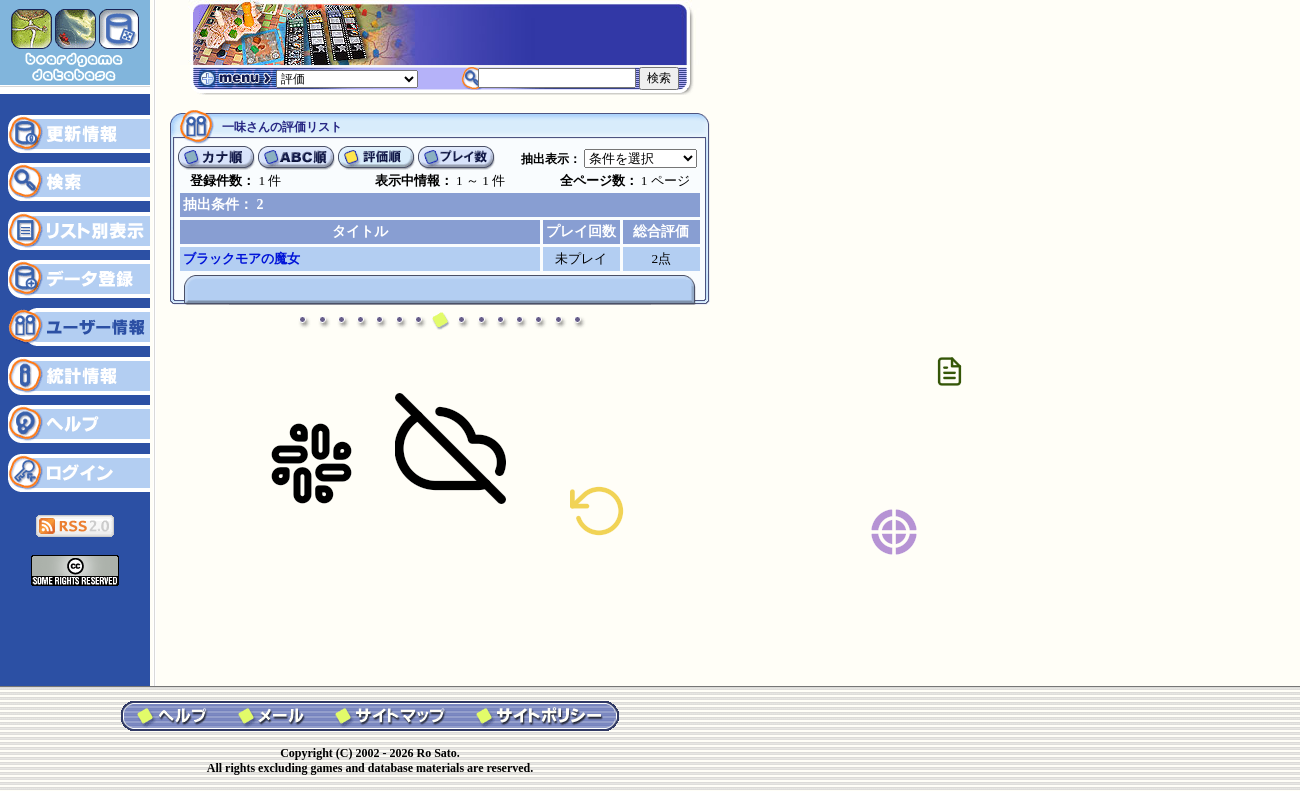 The width and height of the screenshot is (1300, 791). I want to click on view polar chart analytics, so click(894, 532).